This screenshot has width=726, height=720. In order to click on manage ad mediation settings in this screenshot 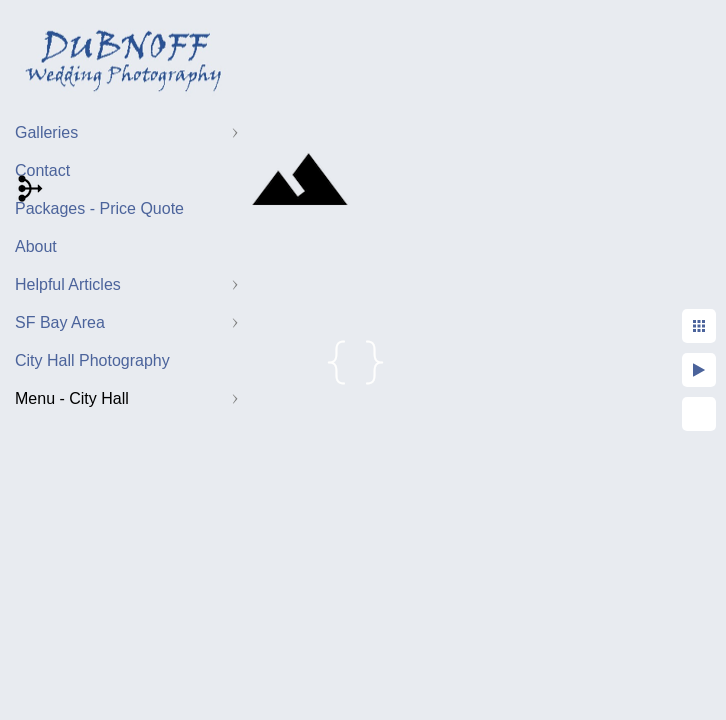, I will do `click(30, 188)`.